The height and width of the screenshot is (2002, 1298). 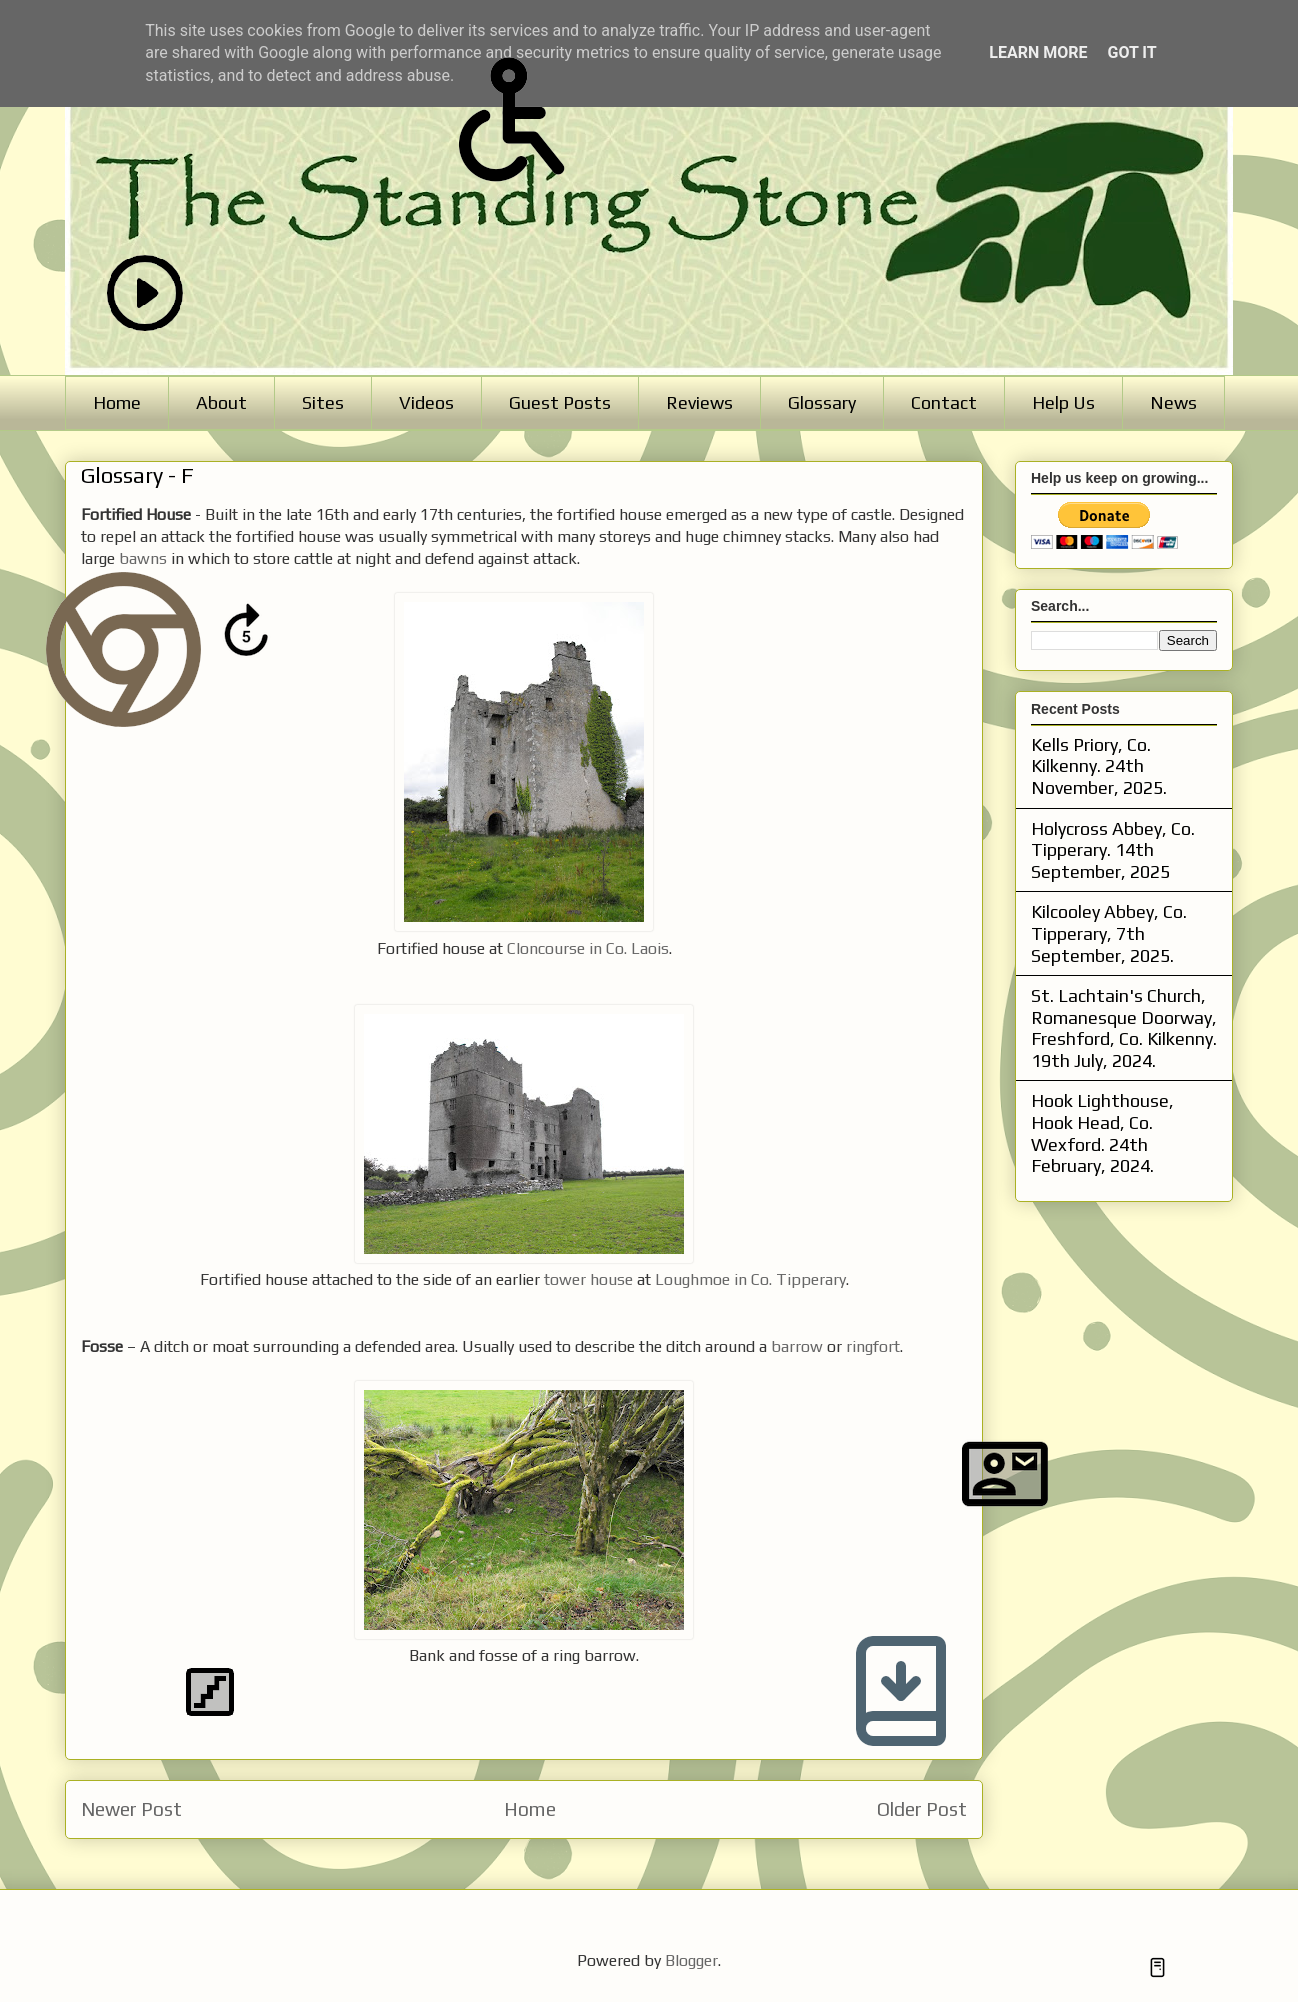 What do you see at coordinates (515, 119) in the screenshot?
I see `accessibility options or settings` at bounding box center [515, 119].